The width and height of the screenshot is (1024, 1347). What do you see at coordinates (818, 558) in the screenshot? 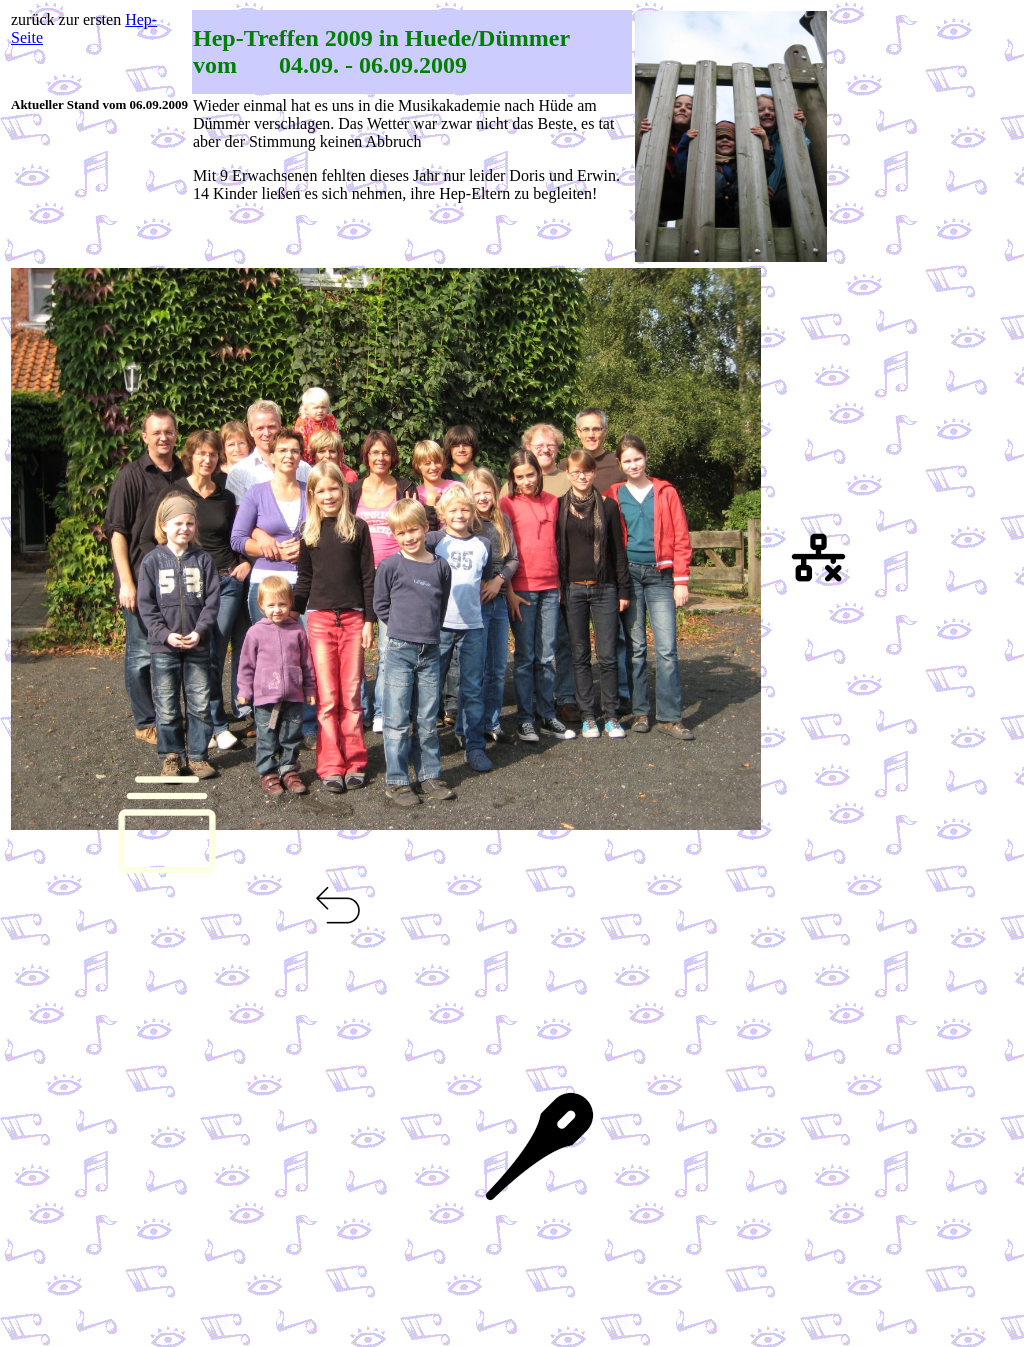
I see `network connection error or failure` at bounding box center [818, 558].